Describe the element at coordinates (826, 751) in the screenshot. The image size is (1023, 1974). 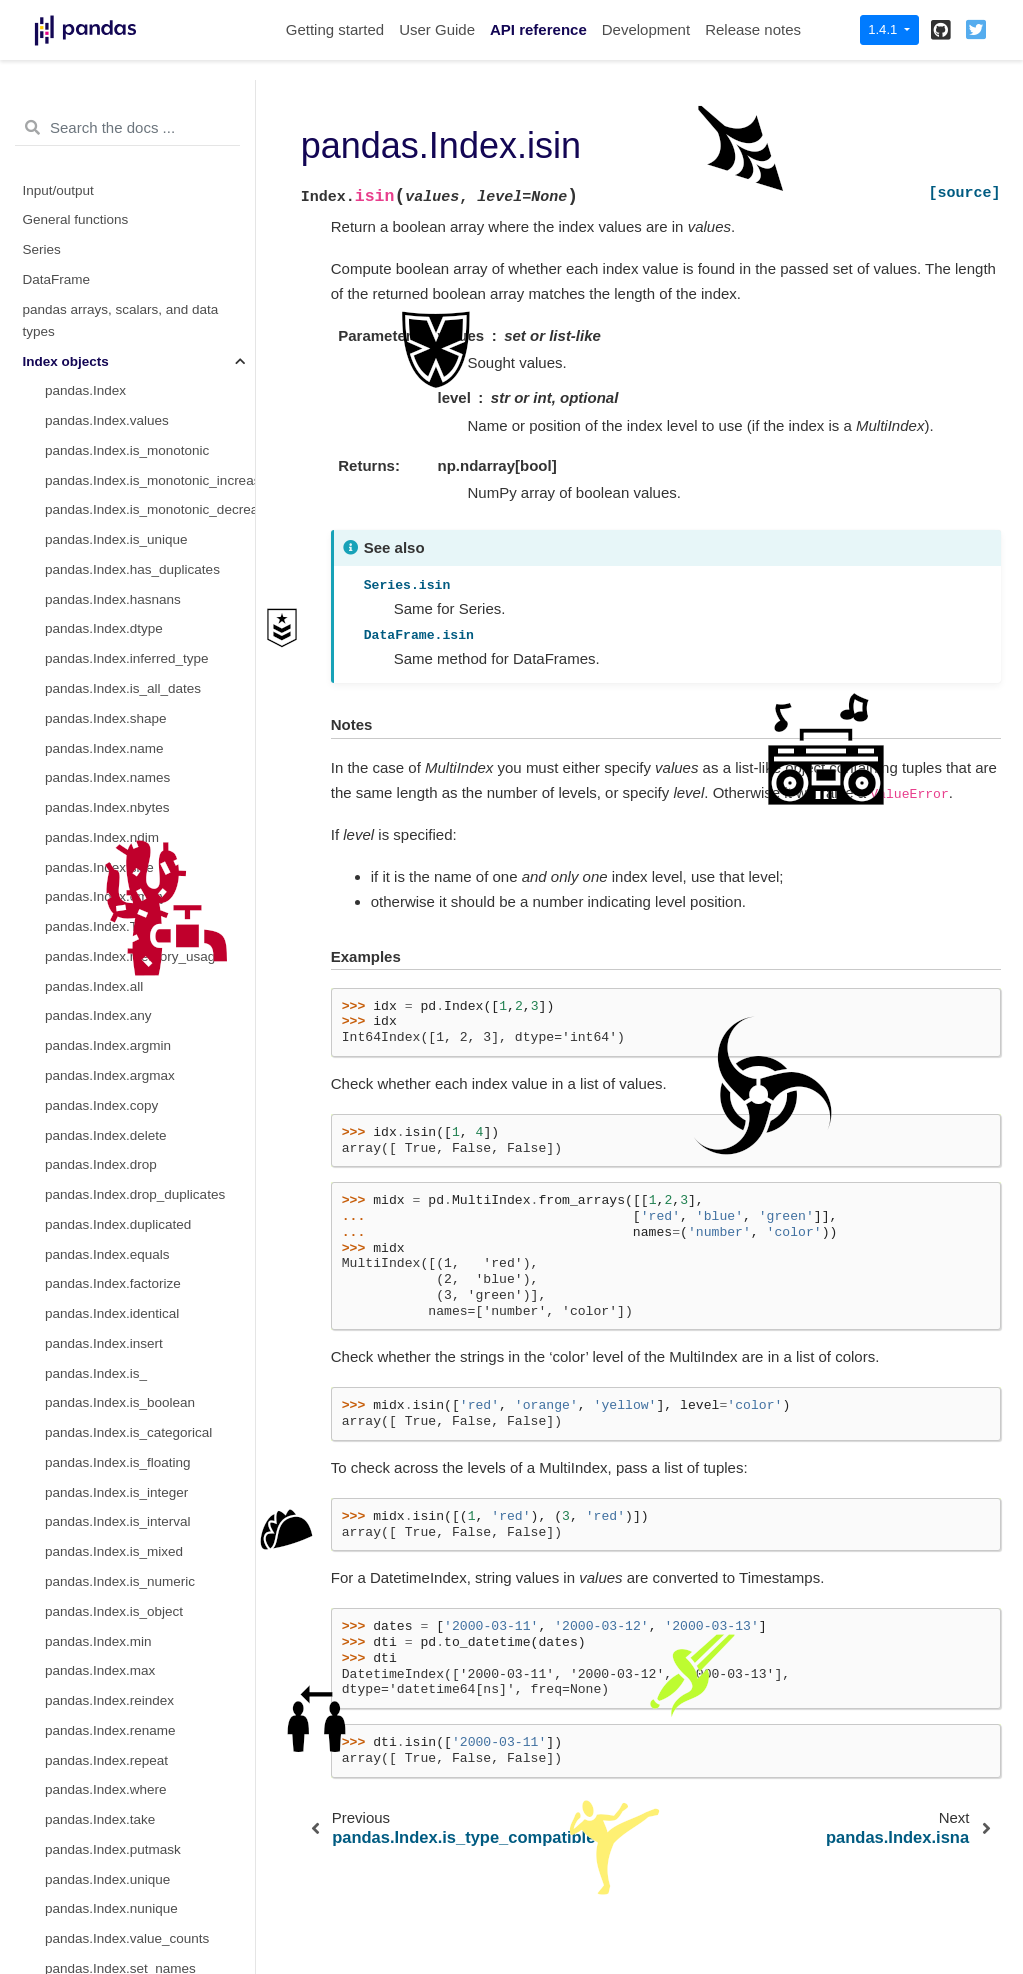
I see `open music player or audio controls` at that location.